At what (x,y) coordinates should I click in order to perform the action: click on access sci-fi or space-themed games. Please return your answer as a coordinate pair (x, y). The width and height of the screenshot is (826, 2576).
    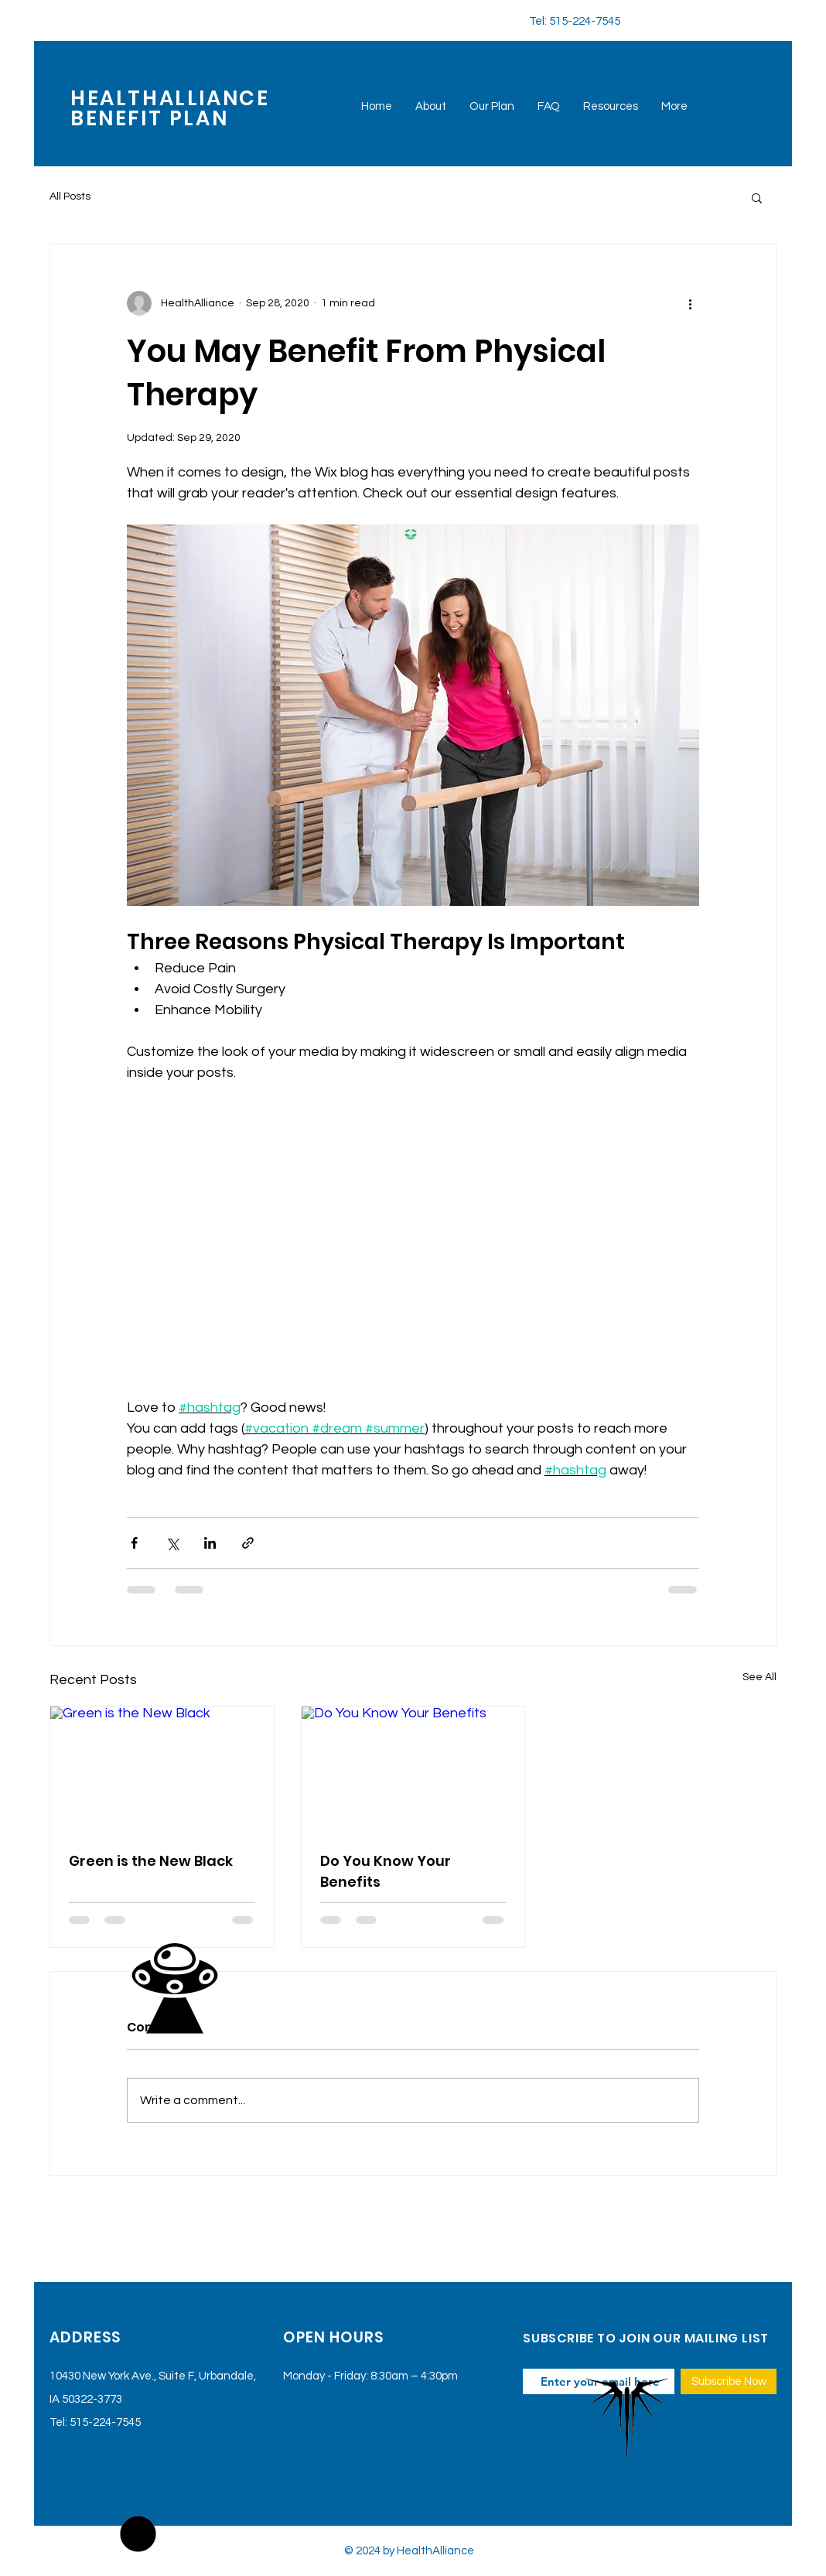
    Looking at the image, I should click on (175, 1989).